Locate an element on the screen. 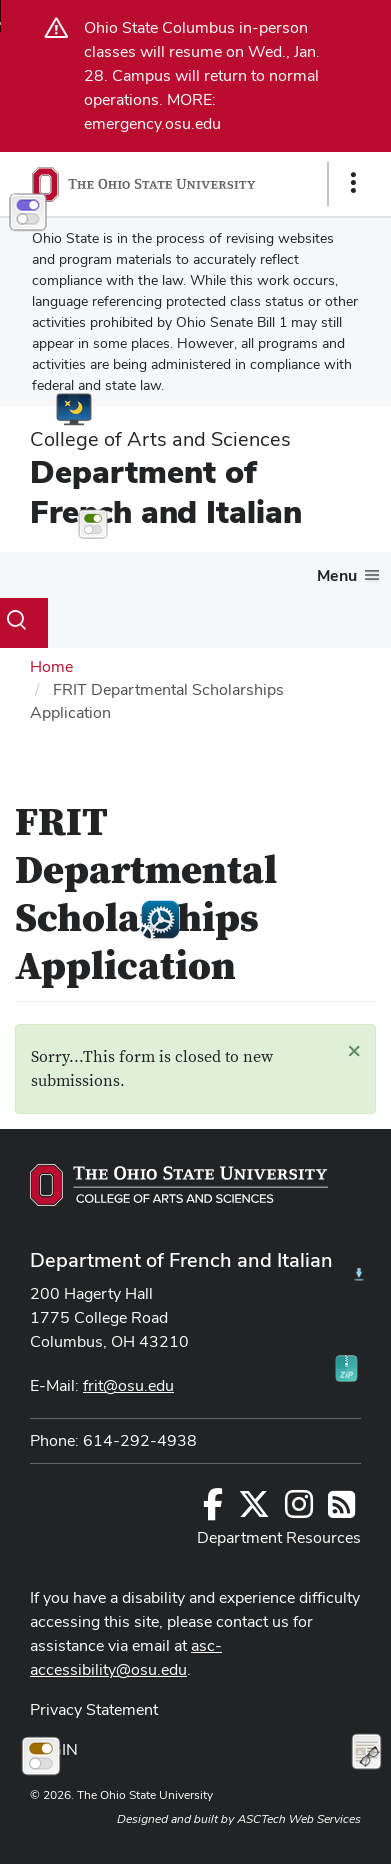 The height and width of the screenshot is (1864, 391). open screensaver settings is located at coordinates (74, 409).